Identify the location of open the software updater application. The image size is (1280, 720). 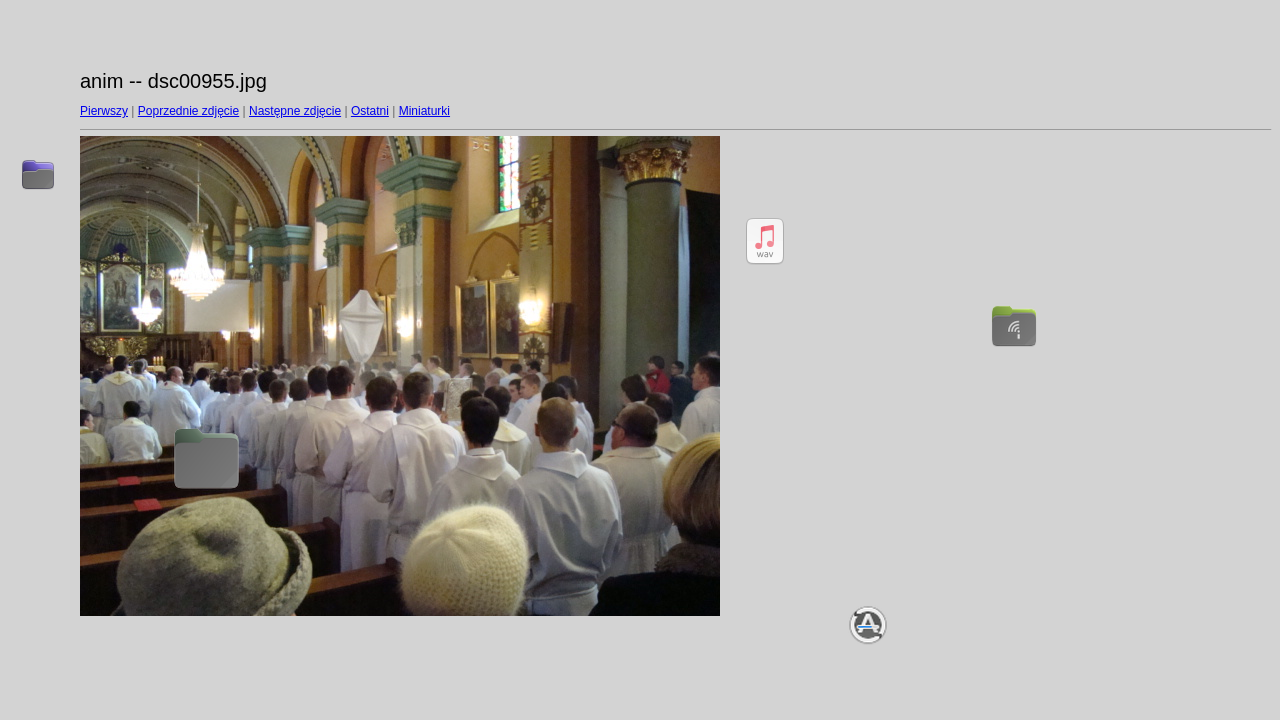
(868, 625).